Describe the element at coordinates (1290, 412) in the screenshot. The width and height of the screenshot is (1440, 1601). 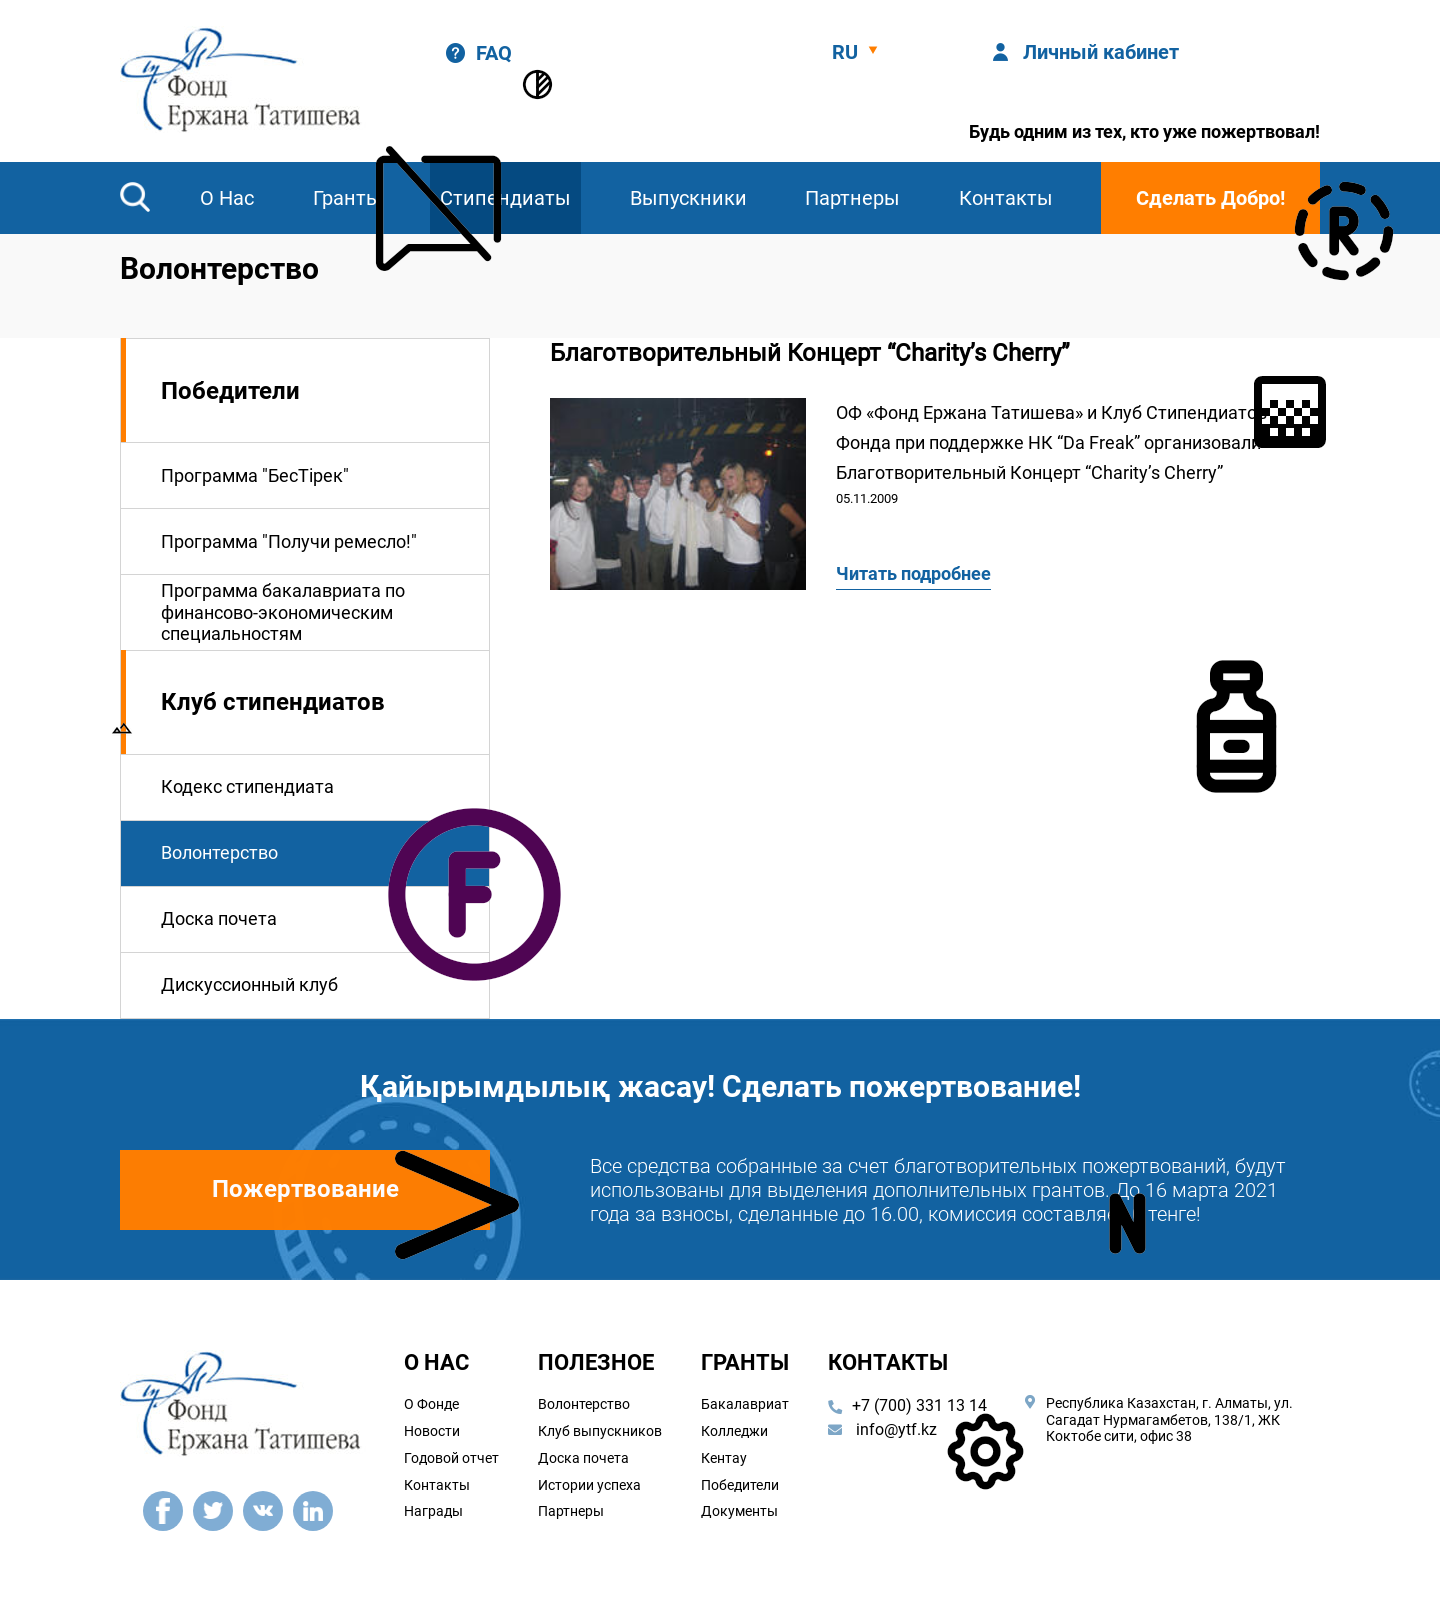
I see `apply a gradient effect to an image` at that location.